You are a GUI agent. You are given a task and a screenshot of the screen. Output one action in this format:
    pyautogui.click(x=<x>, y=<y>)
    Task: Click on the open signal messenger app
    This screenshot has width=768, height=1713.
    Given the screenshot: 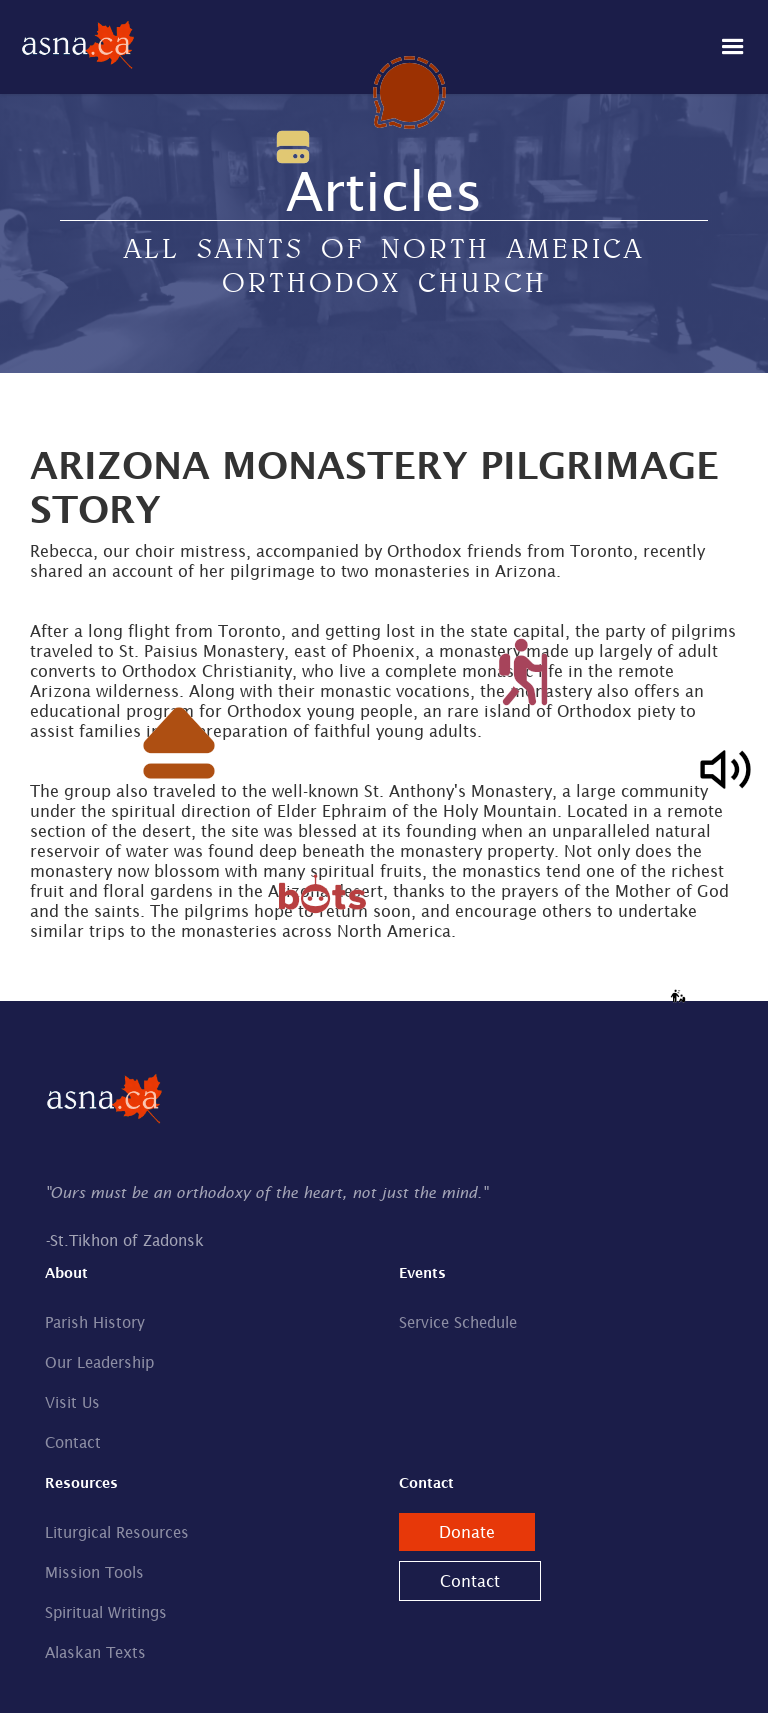 What is the action you would take?
    pyautogui.click(x=409, y=92)
    